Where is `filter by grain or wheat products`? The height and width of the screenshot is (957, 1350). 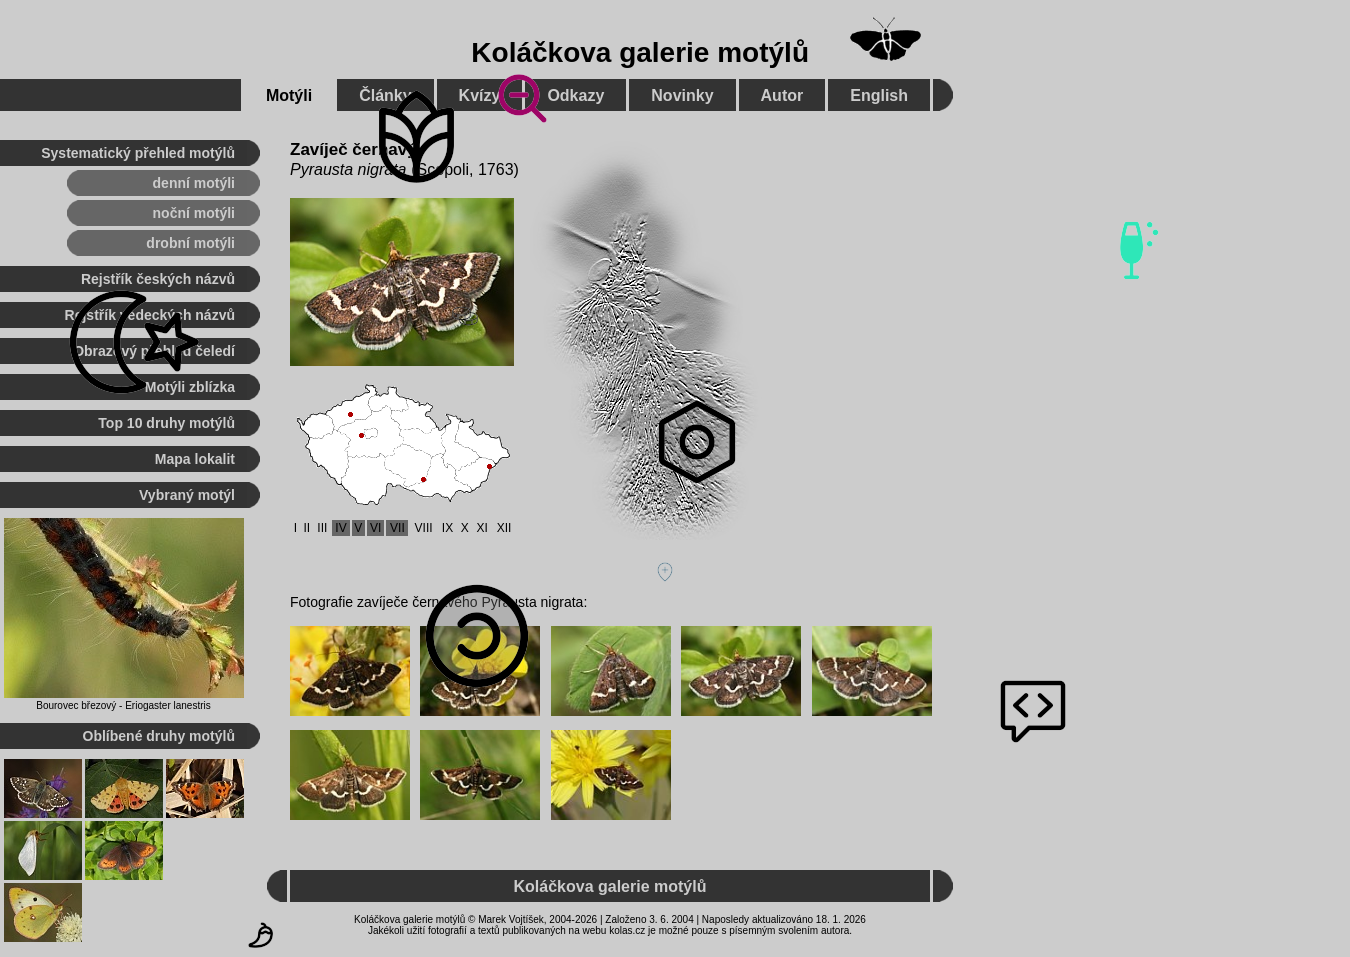
filter by grain or wheat products is located at coordinates (416, 138).